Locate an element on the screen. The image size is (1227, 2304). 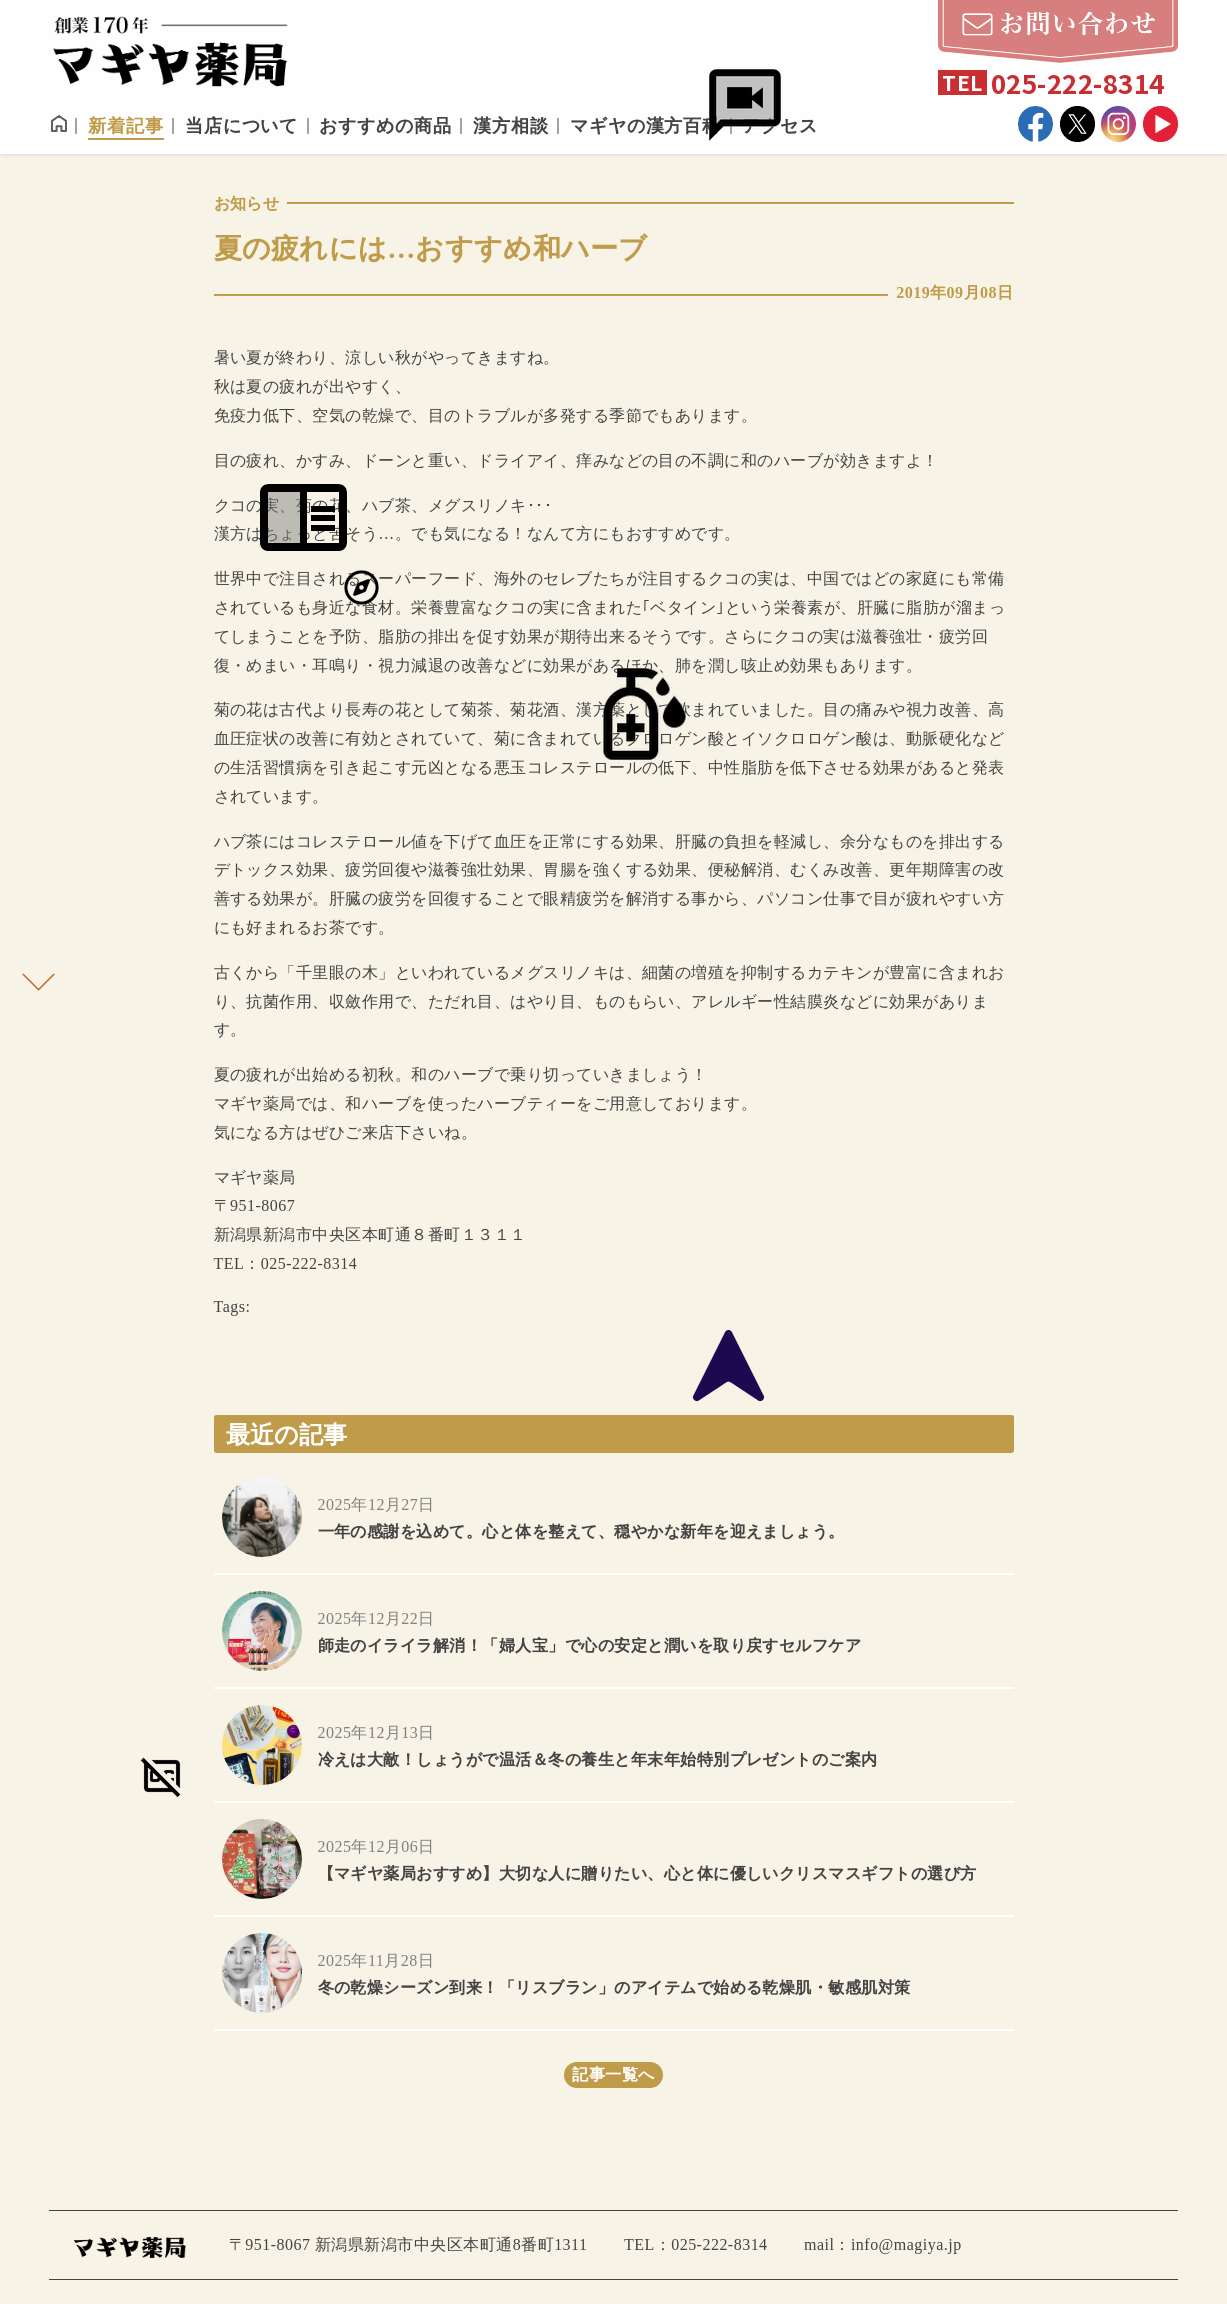
start a video chat conversation is located at coordinates (745, 105).